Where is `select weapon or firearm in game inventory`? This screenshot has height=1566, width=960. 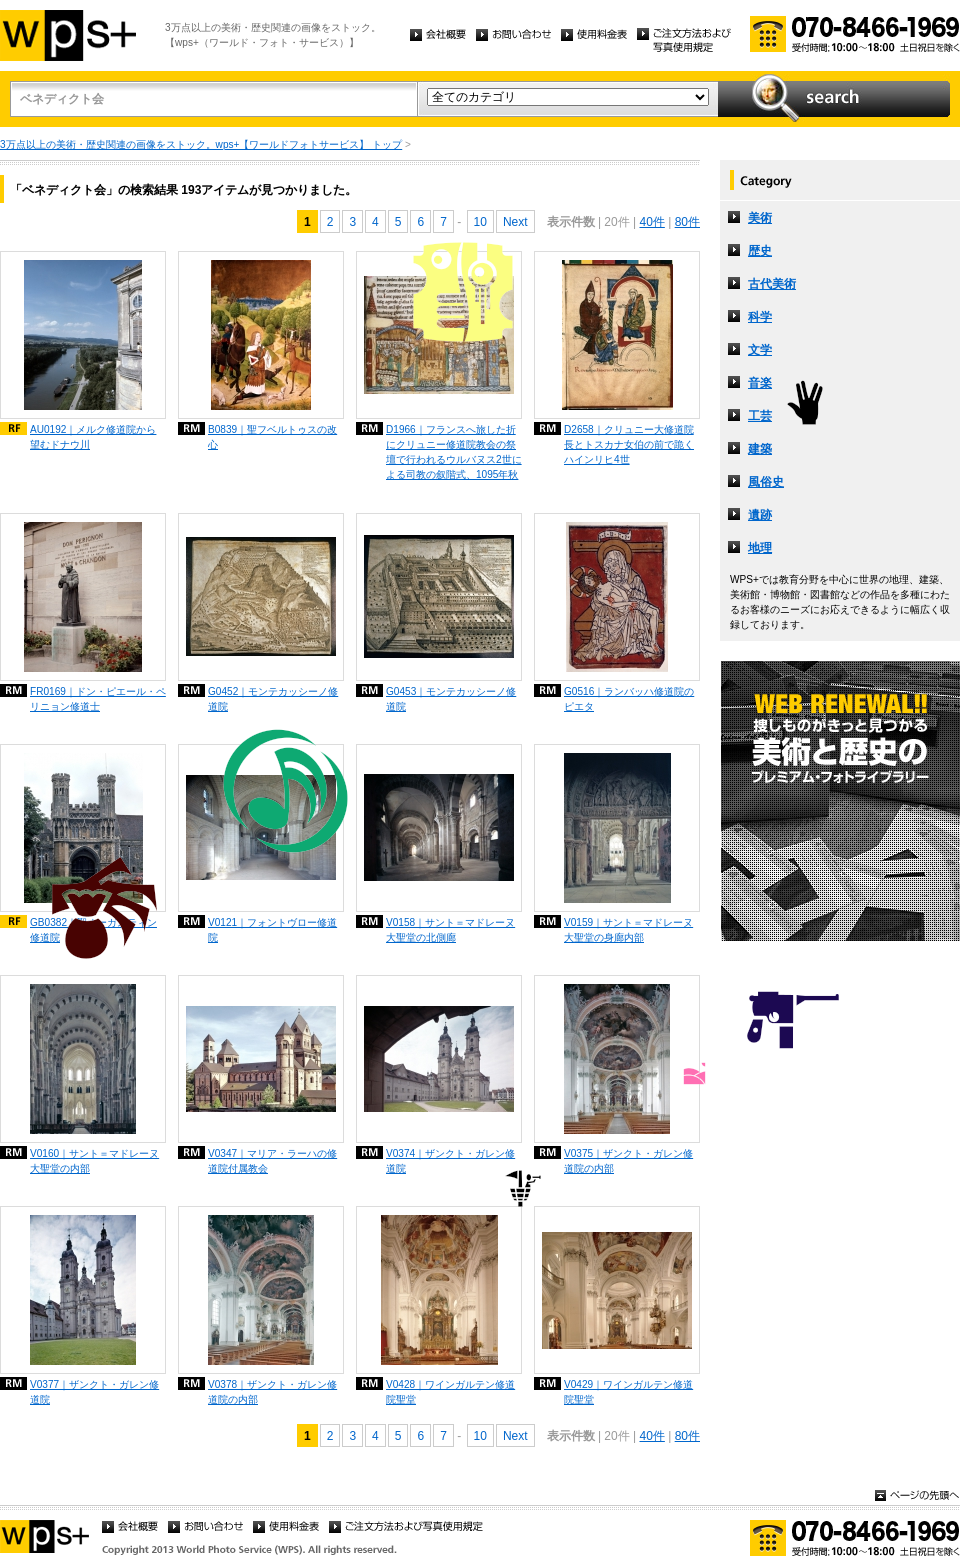
select weapon or firearm in game inventory is located at coordinates (793, 1020).